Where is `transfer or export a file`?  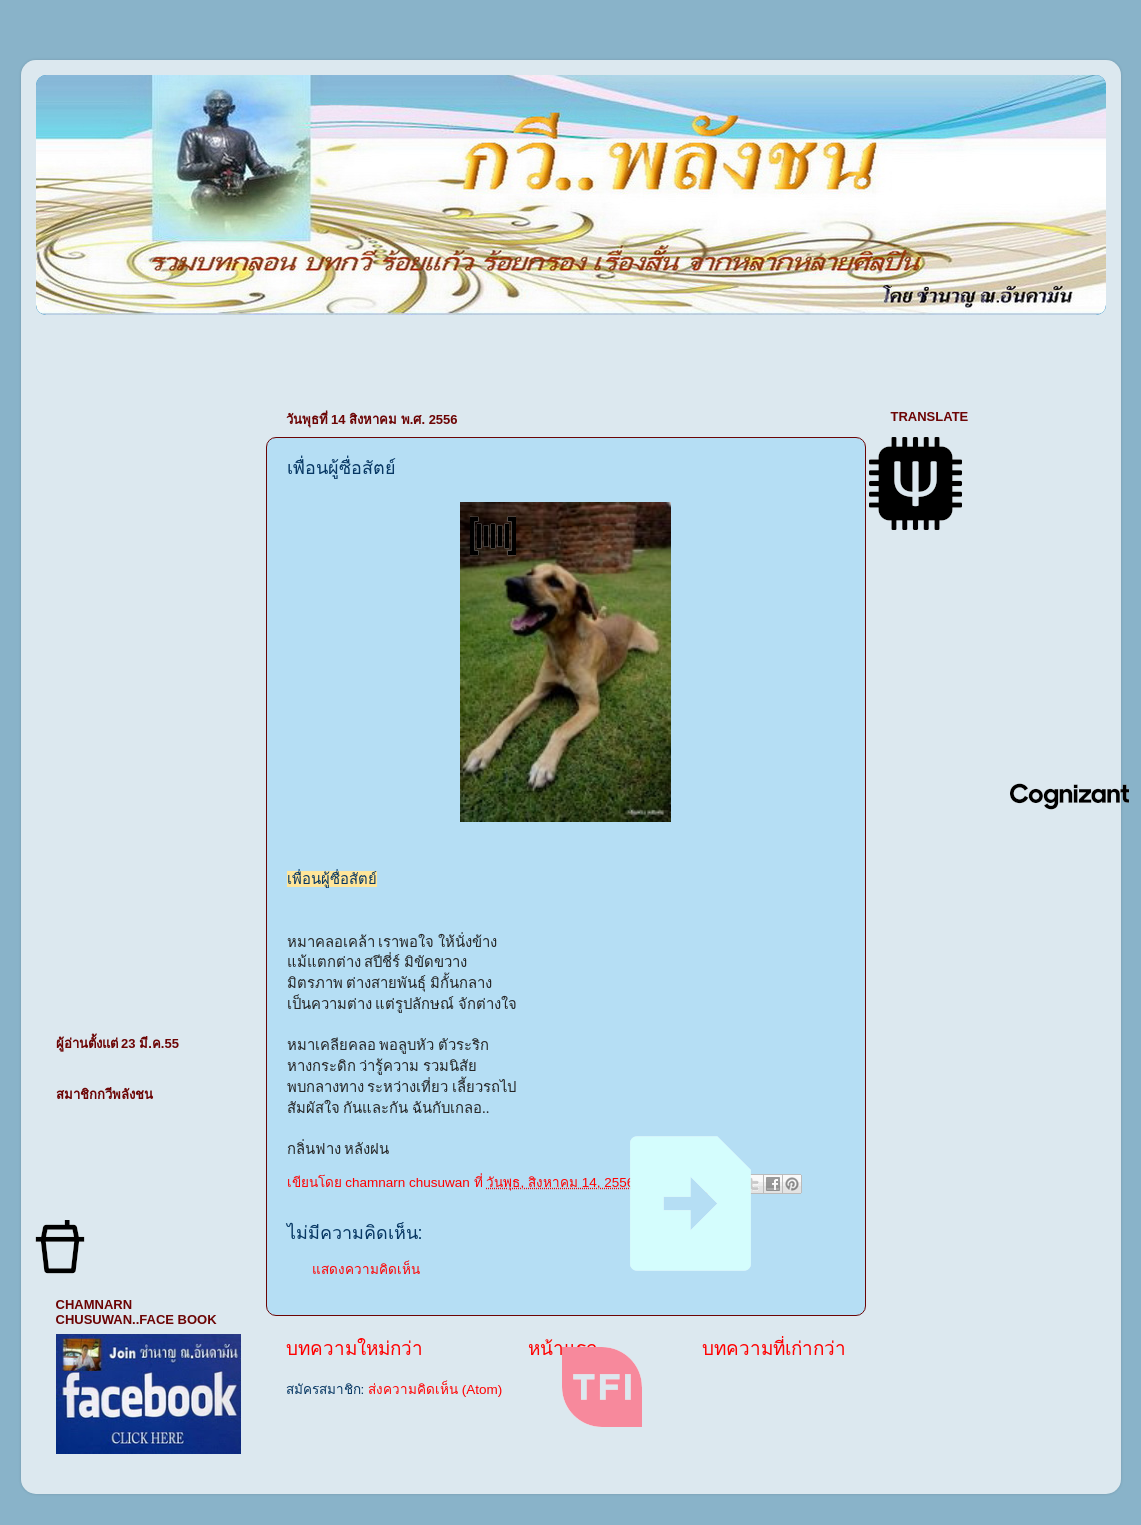 transfer or export a file is located at coordinates (690, 1203).